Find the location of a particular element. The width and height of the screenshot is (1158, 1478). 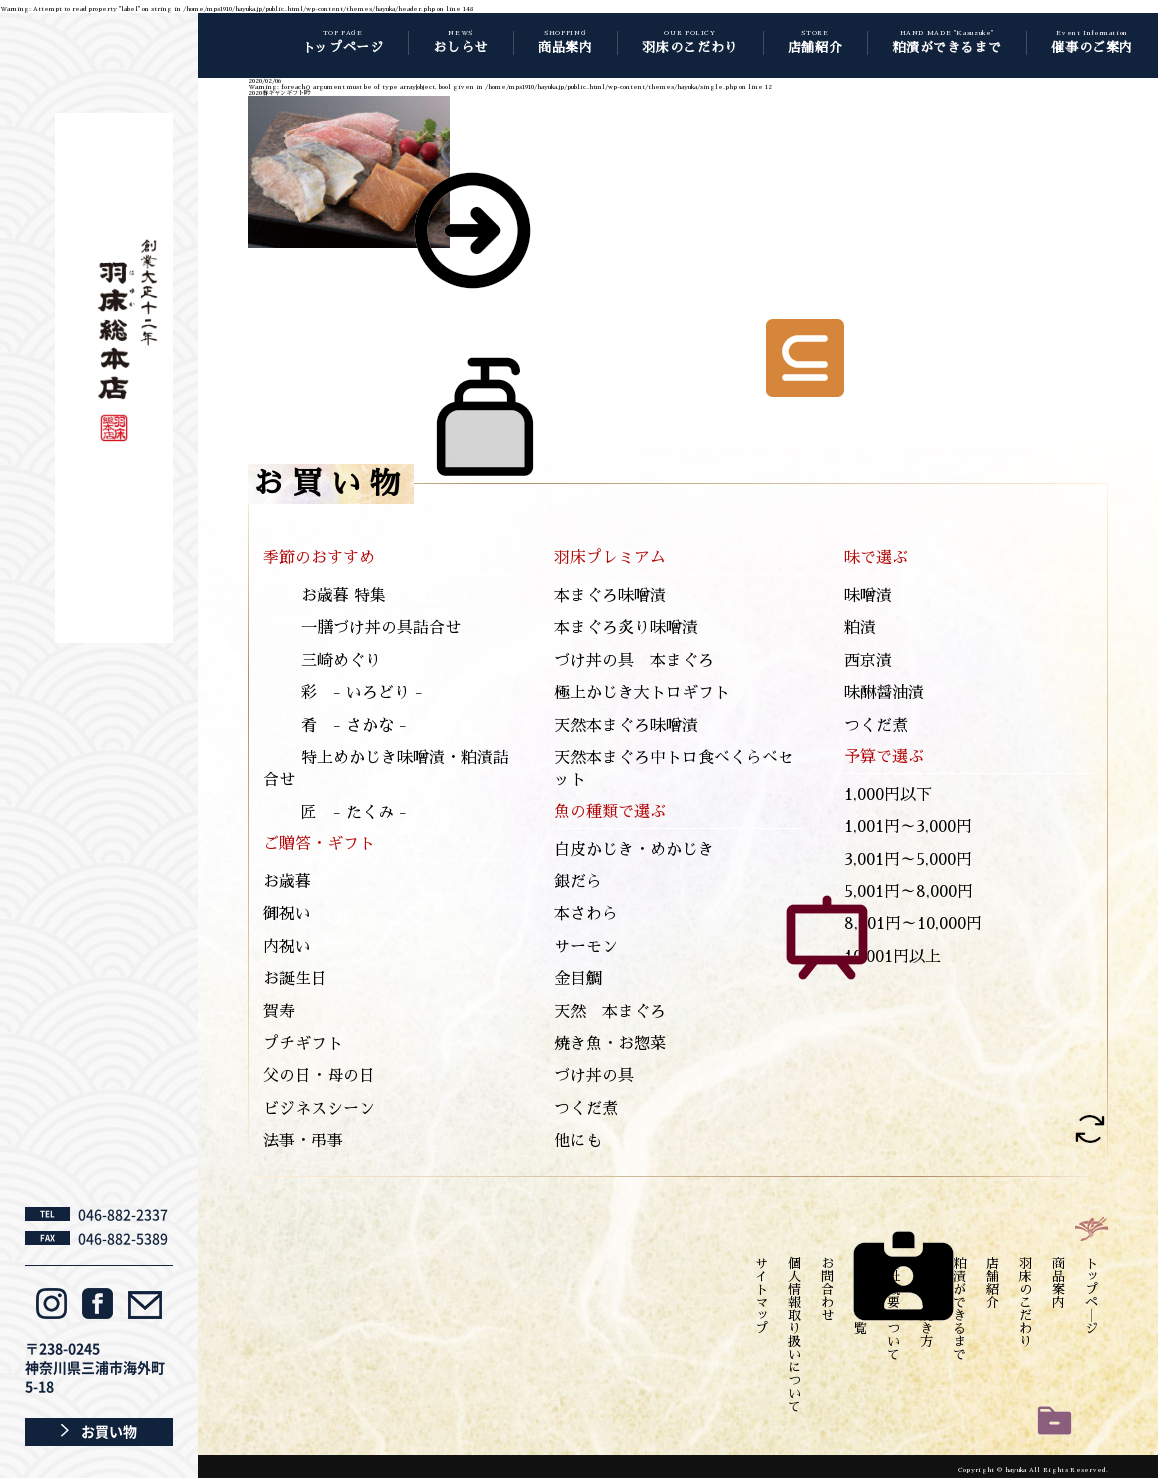

remove a file from this folder is located at coordinates (1054, 1420).